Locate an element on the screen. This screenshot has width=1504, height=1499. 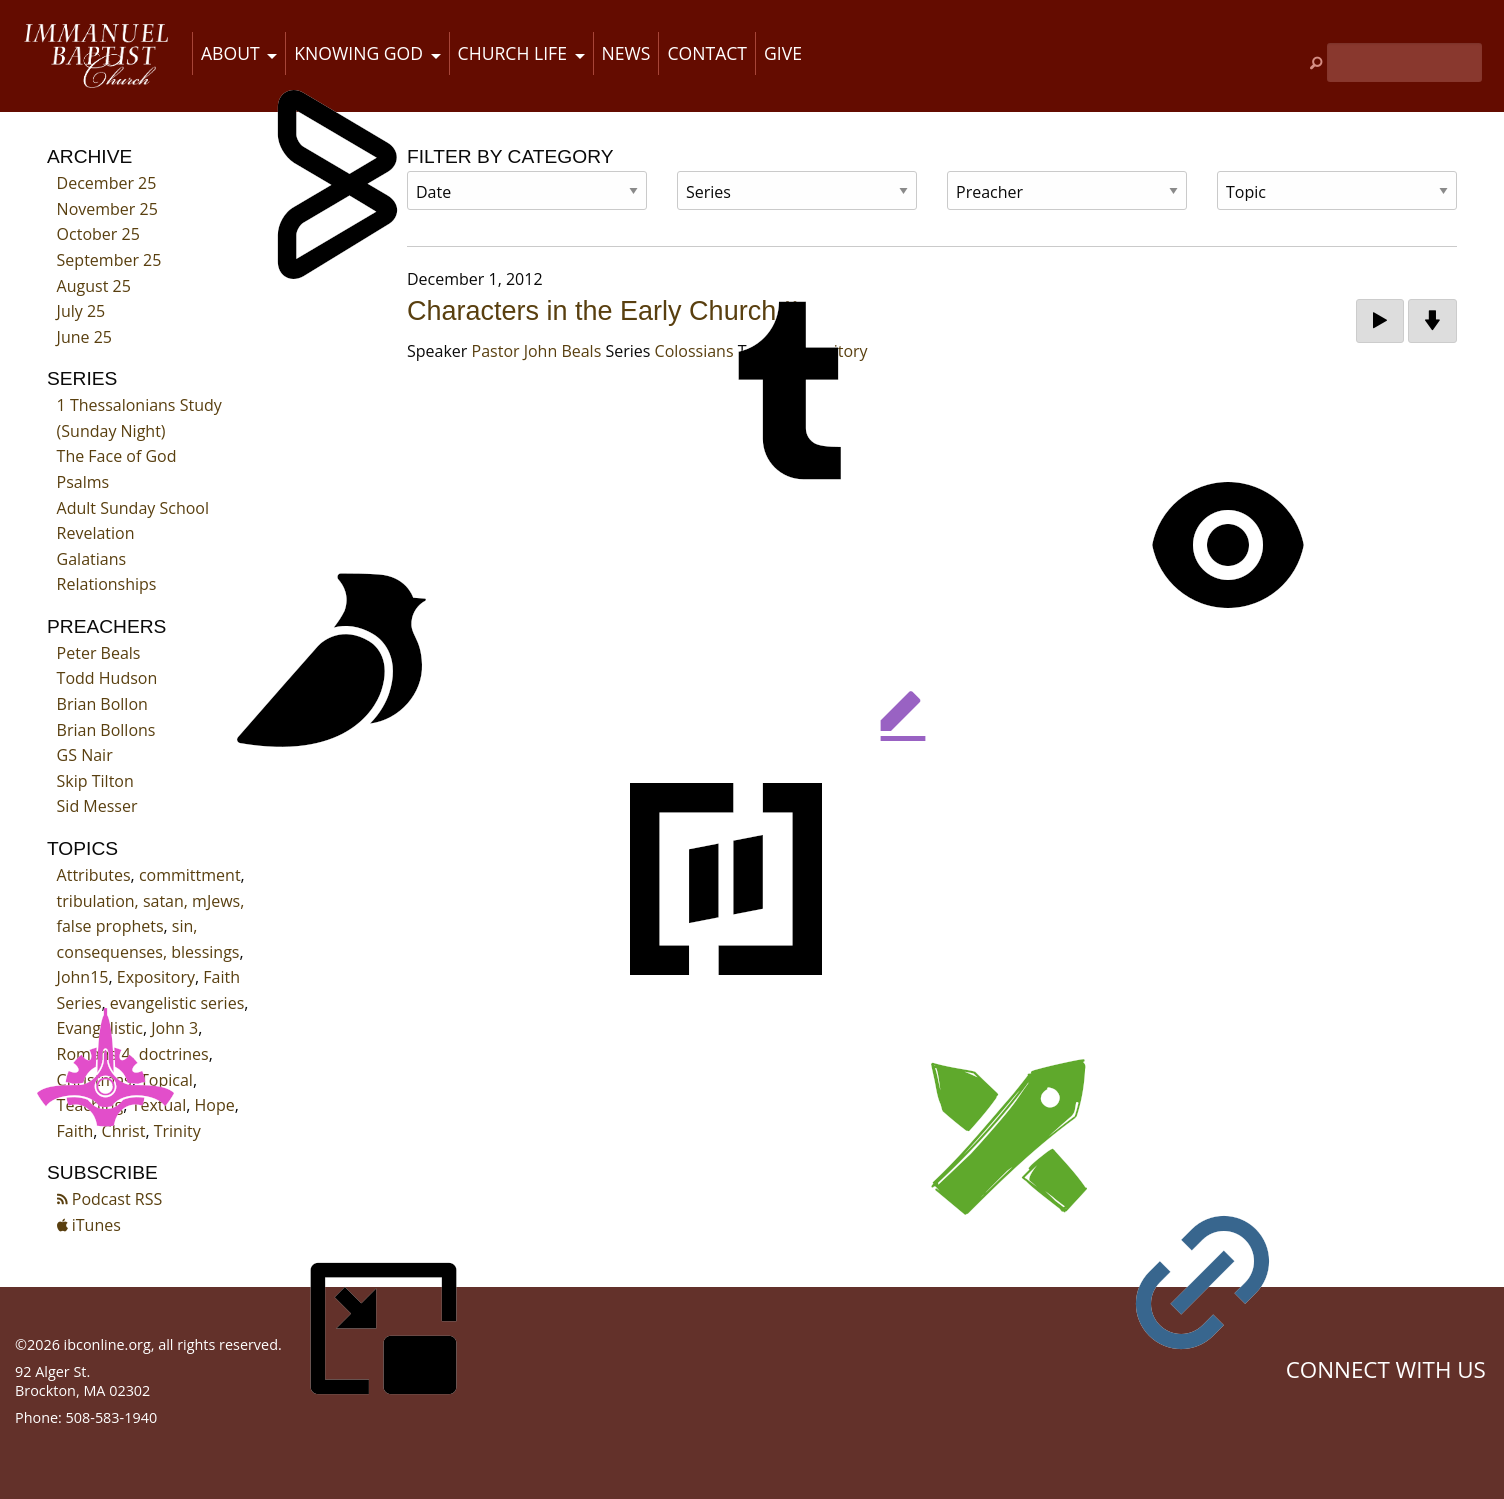
edit content or settings is located at coordinates (903, 716).